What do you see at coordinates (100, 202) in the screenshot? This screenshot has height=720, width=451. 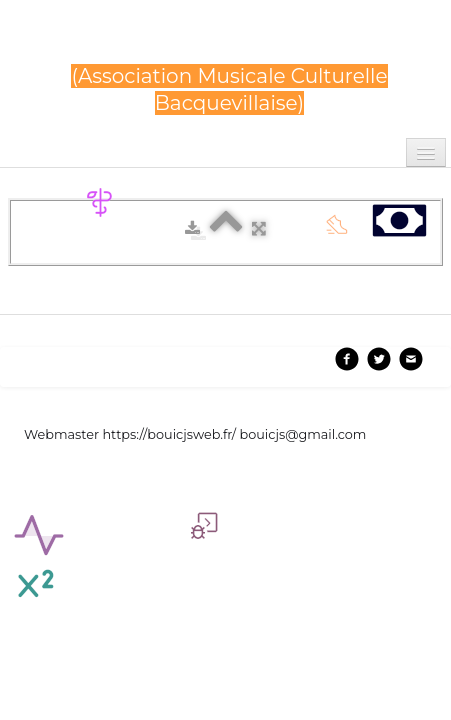 I see `access health or medical services` at bounding box center [100, 202].